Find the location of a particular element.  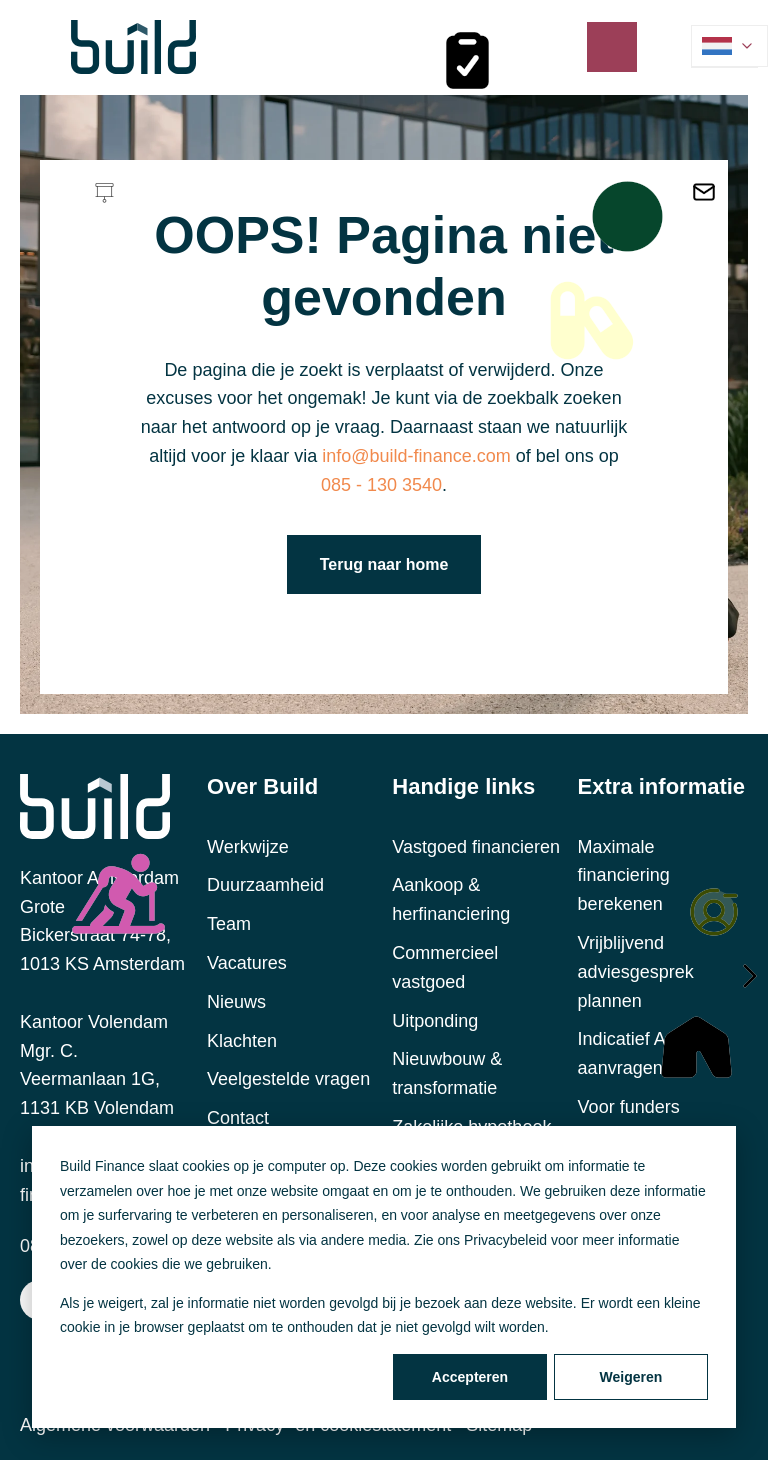

access camping or outdoor activity information is located at coordinates (696, 1046).